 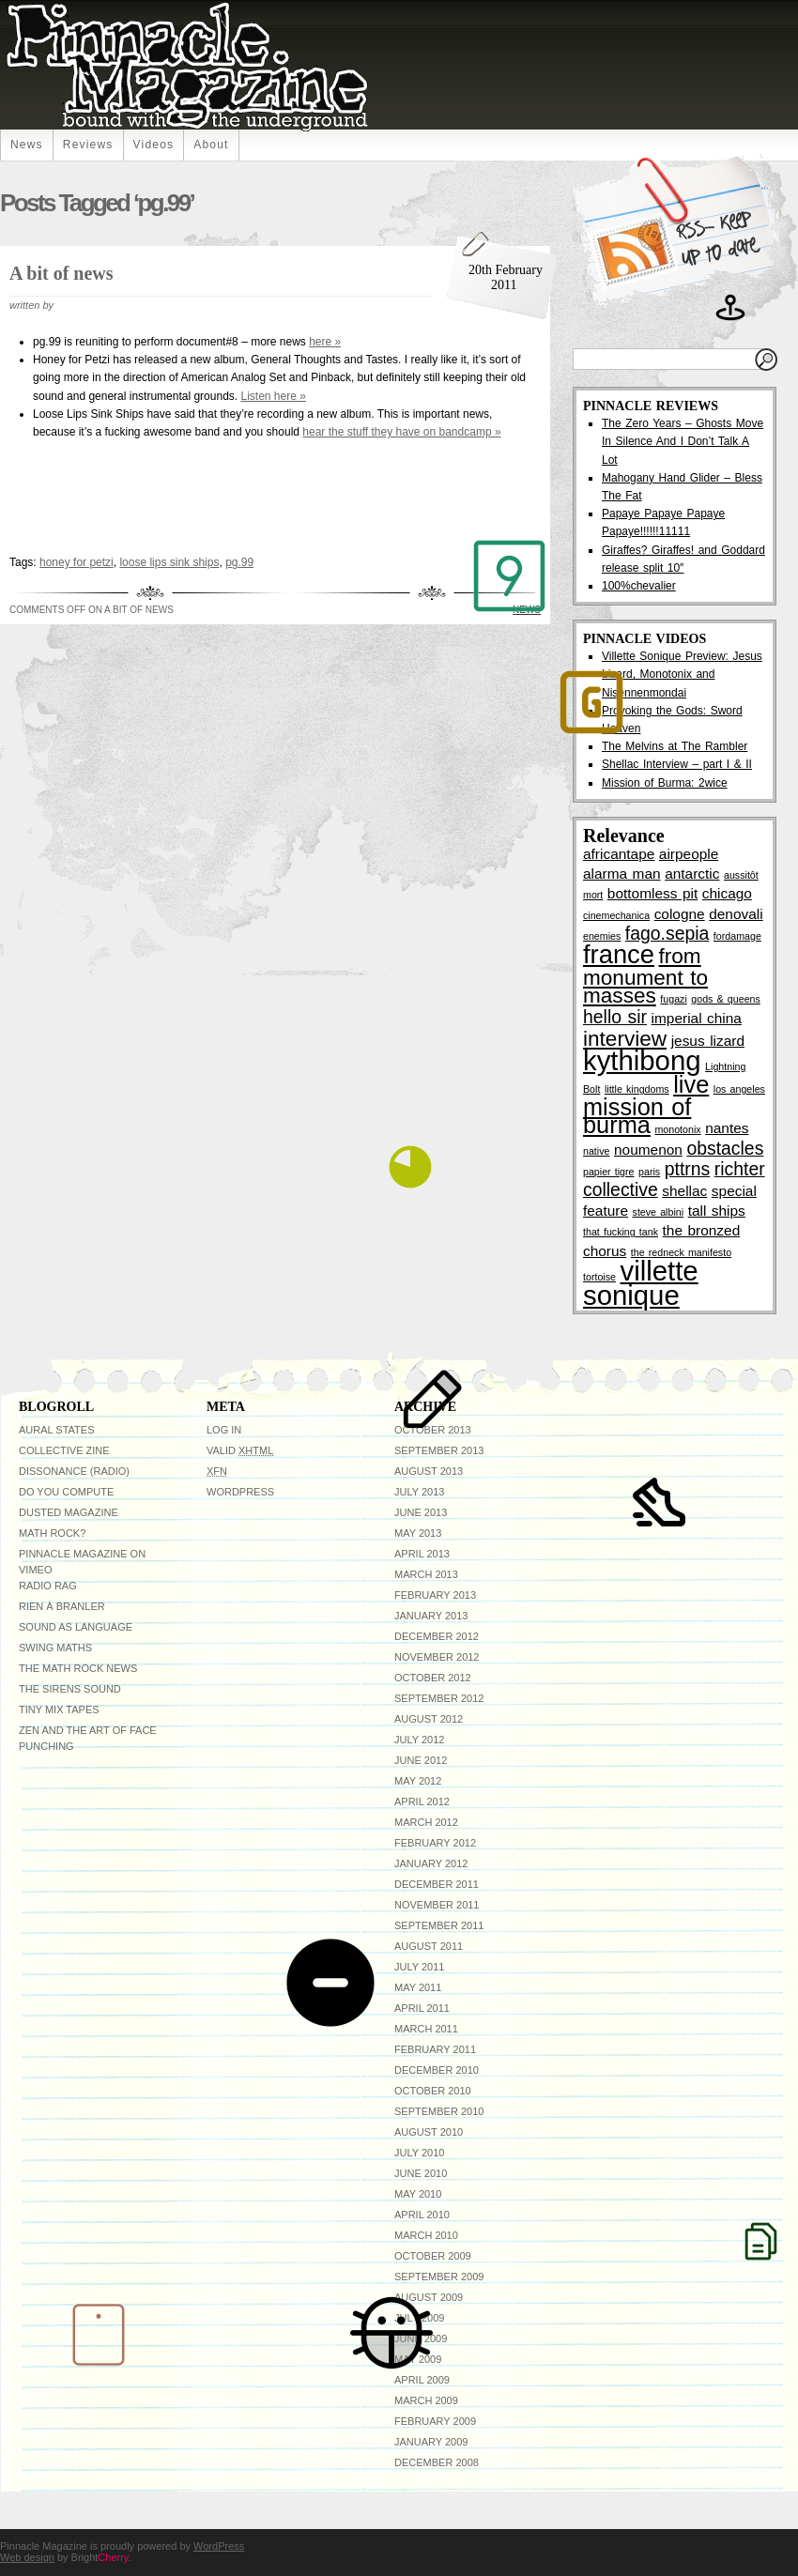 I want to click on indicates 80% progress or completion, so click(x=410, y=1167).